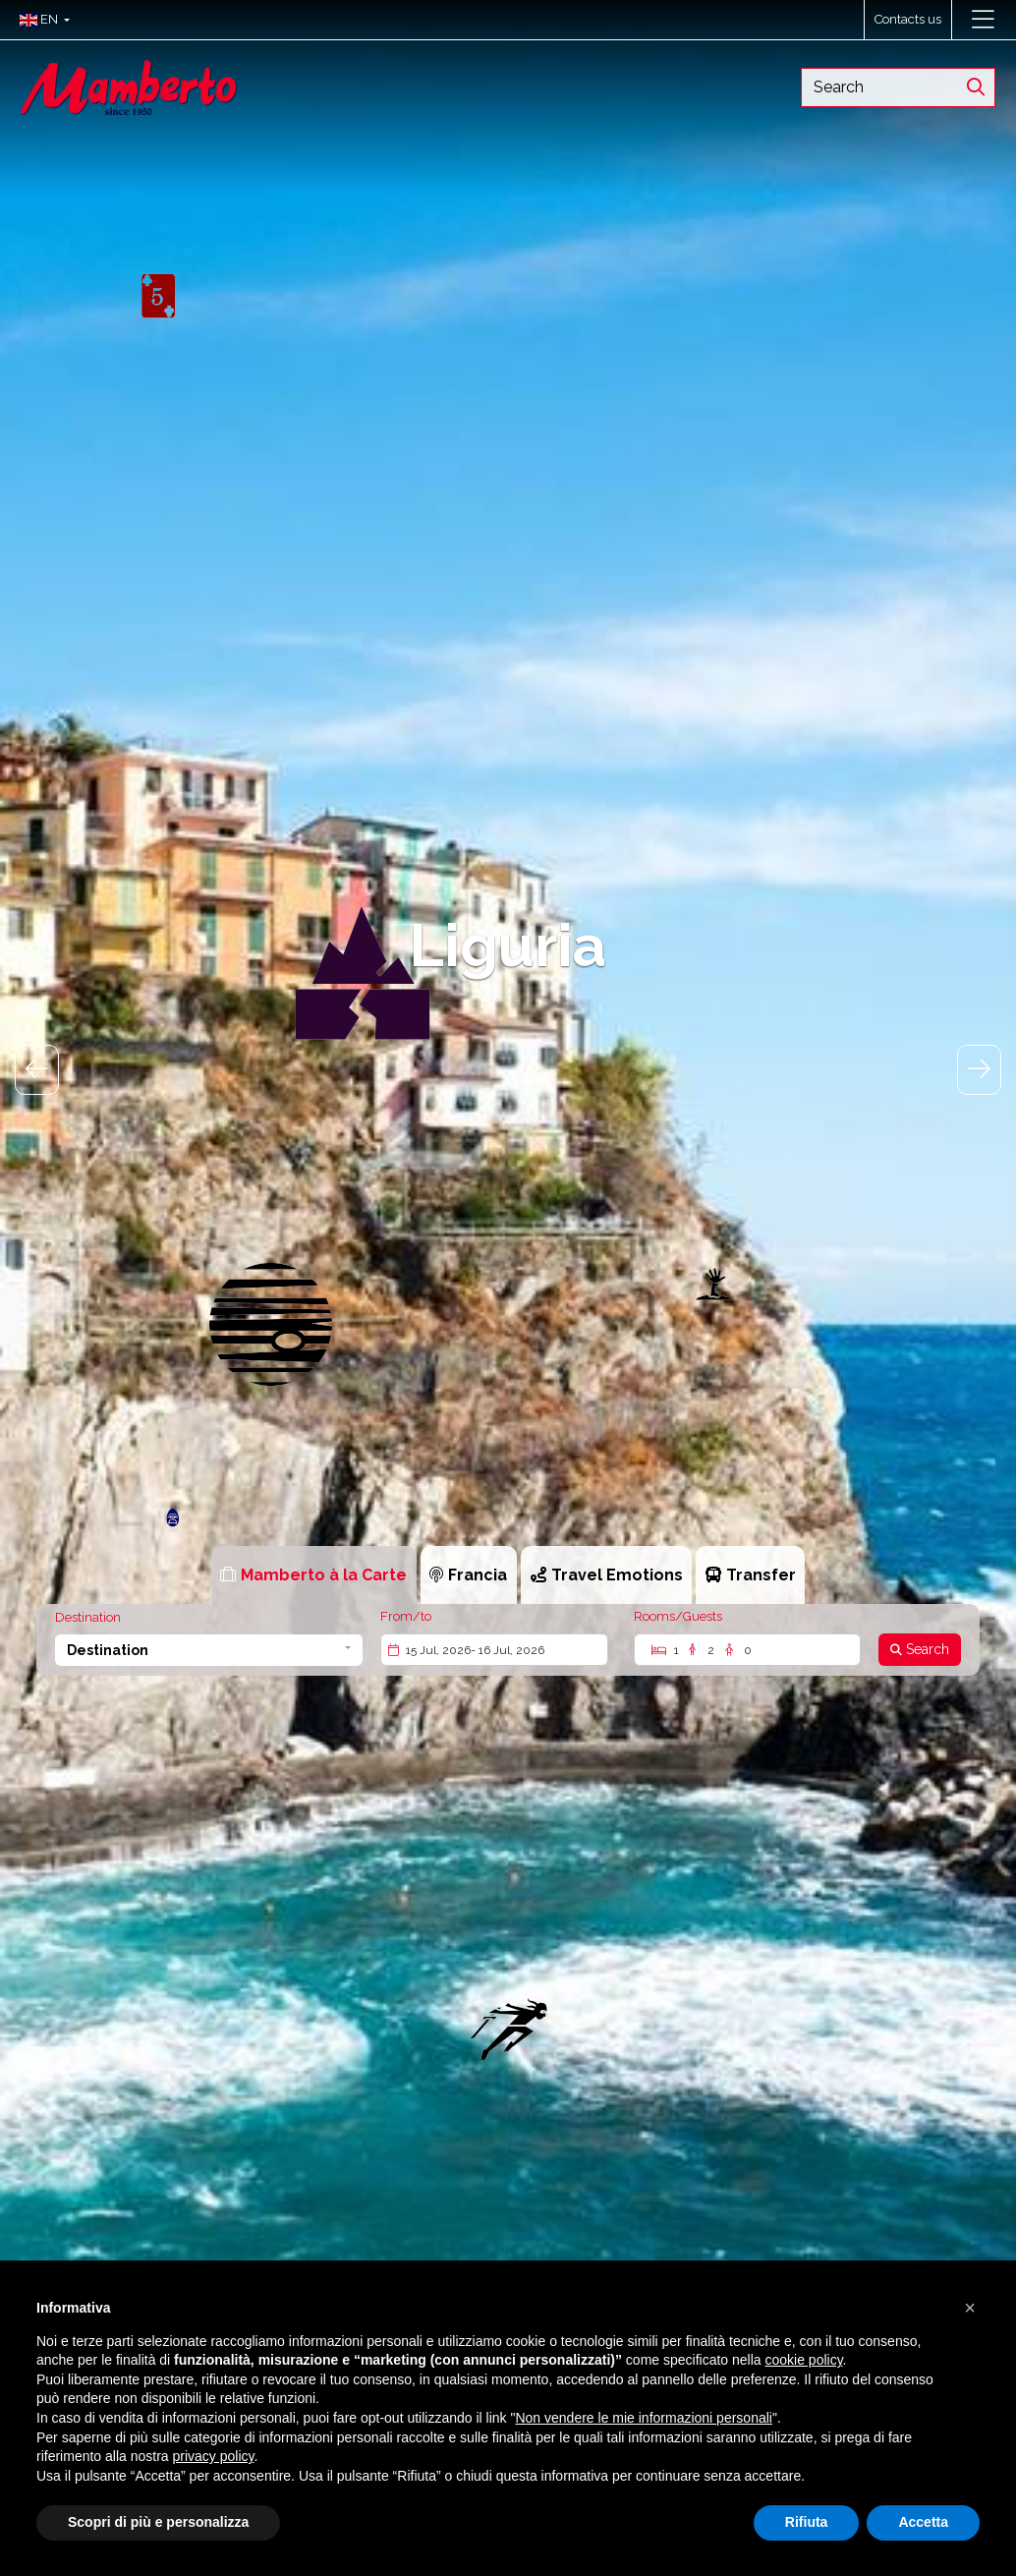  I want to click on activate necromancer ability, so click(714, 1282).